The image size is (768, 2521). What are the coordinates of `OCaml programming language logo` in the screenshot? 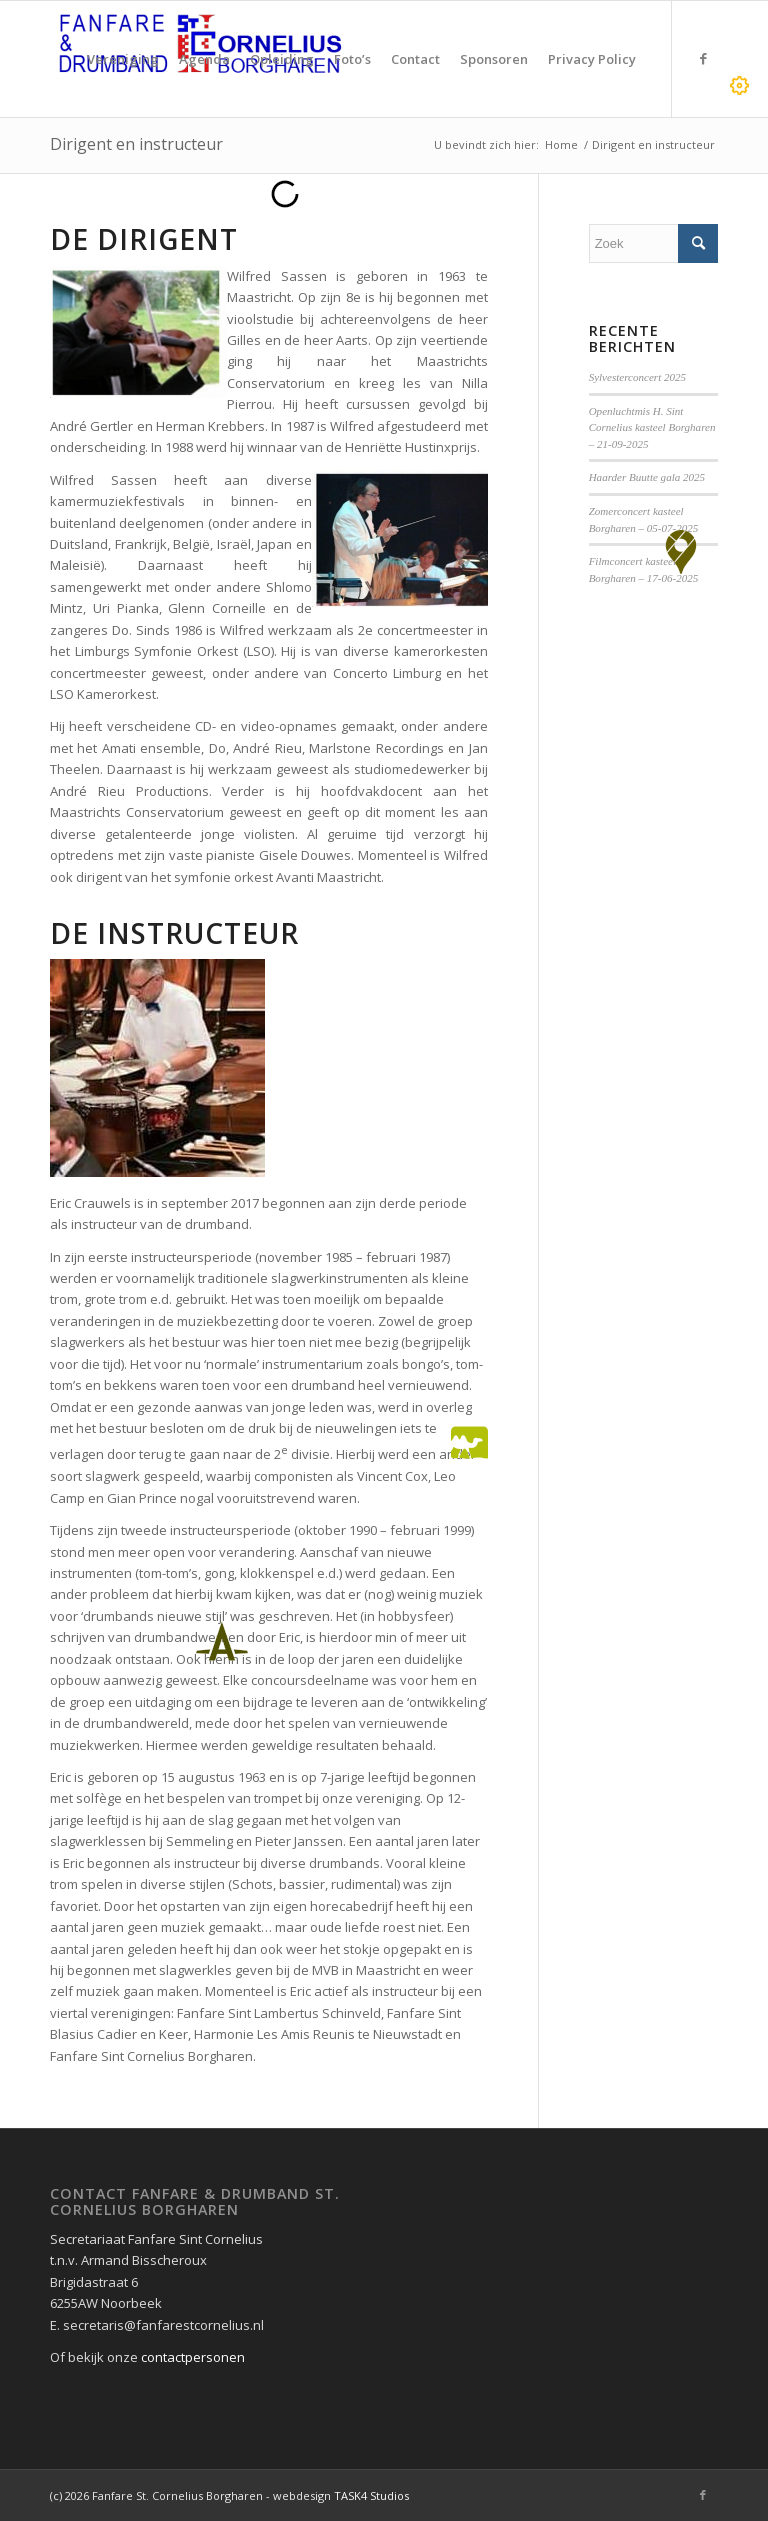 It's located at (469, 1442).